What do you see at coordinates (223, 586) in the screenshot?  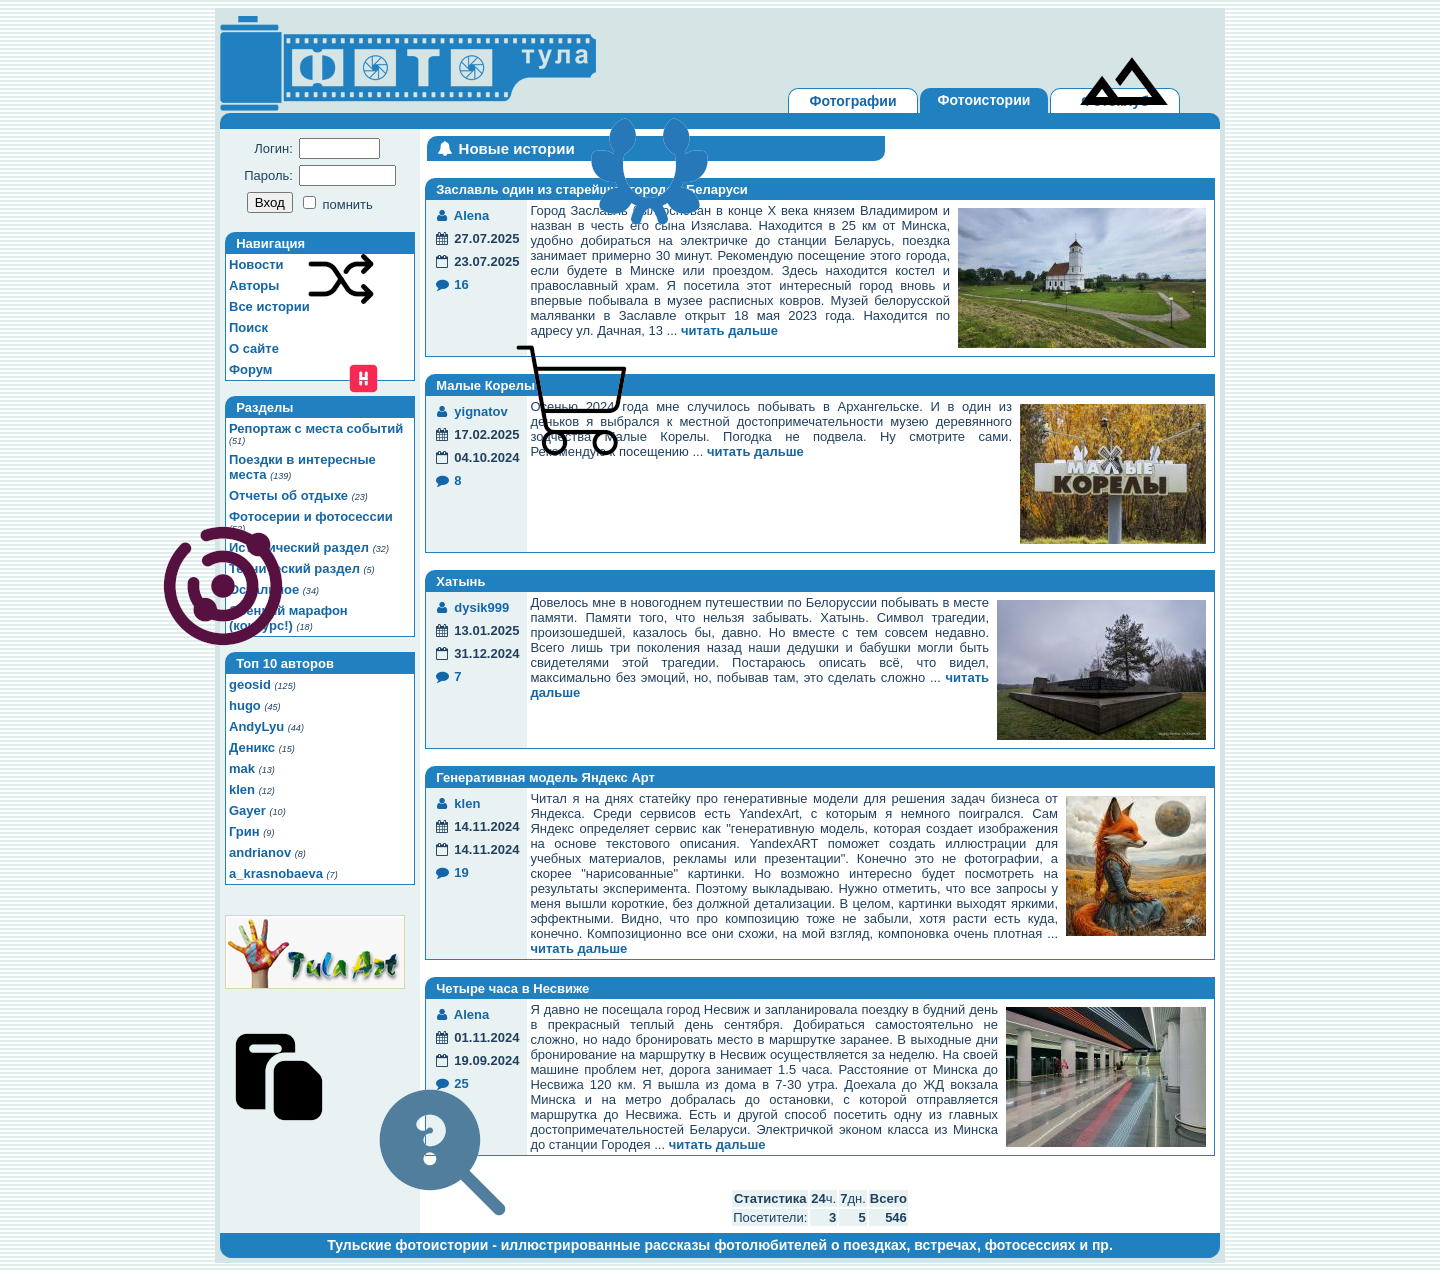 I see `explore the universe or cosmos section` at bounding box center [223, 586].